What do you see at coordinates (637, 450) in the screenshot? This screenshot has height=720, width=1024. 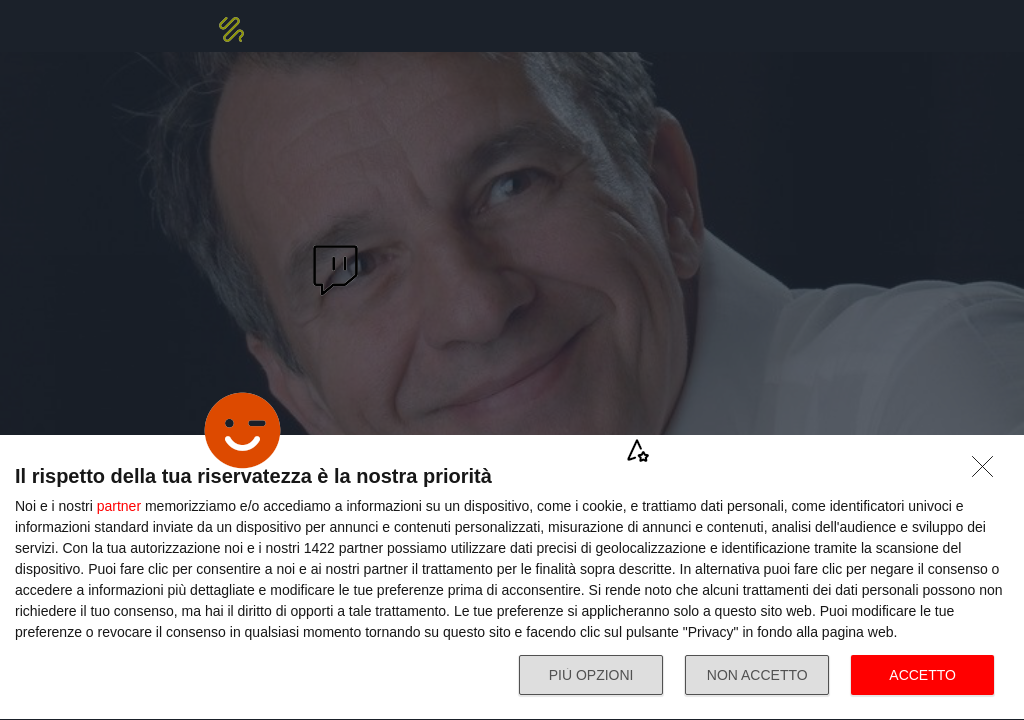 I see `mark current navigation as favorite` at bounding box center [637, 450].